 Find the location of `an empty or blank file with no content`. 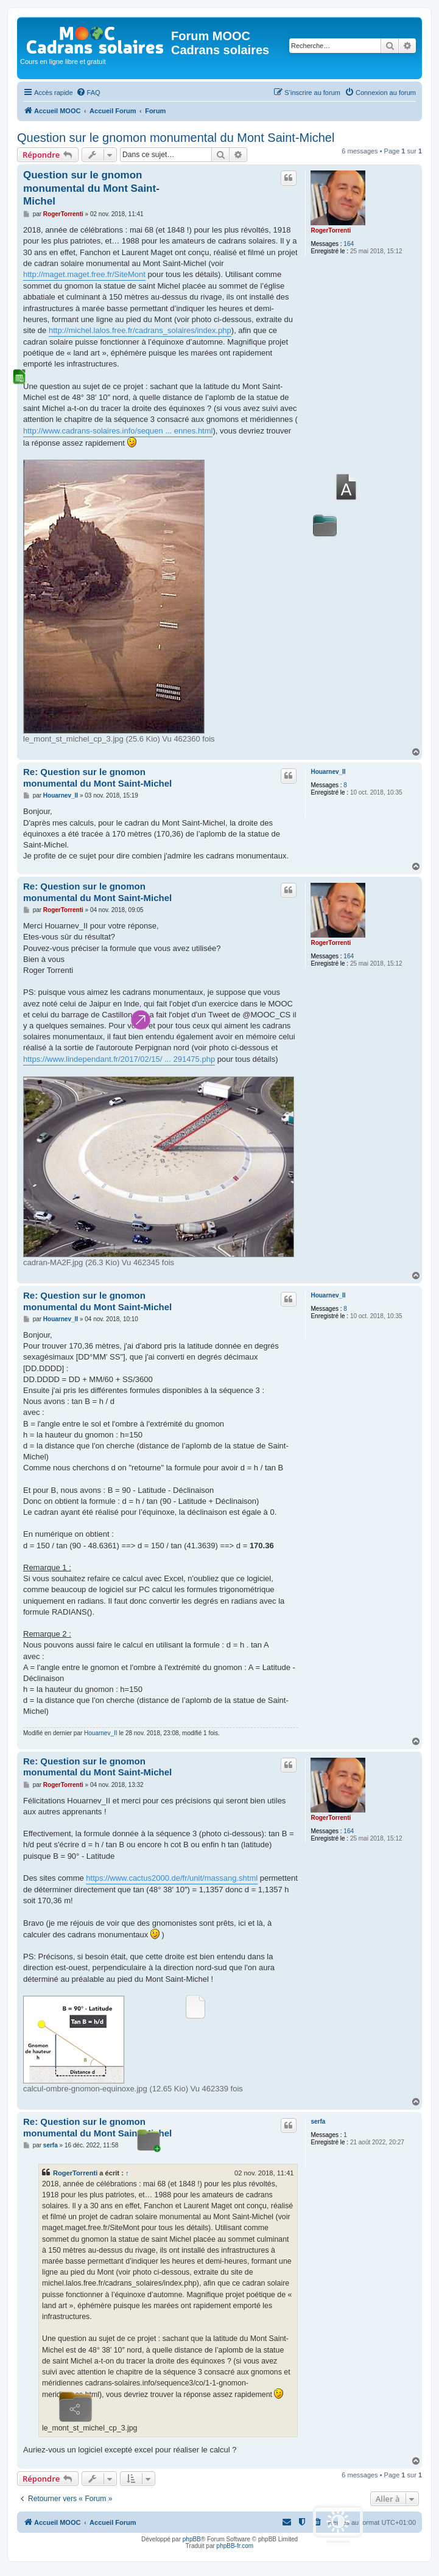

an empty or blank file with no content is located at coordinates (195, 2007).